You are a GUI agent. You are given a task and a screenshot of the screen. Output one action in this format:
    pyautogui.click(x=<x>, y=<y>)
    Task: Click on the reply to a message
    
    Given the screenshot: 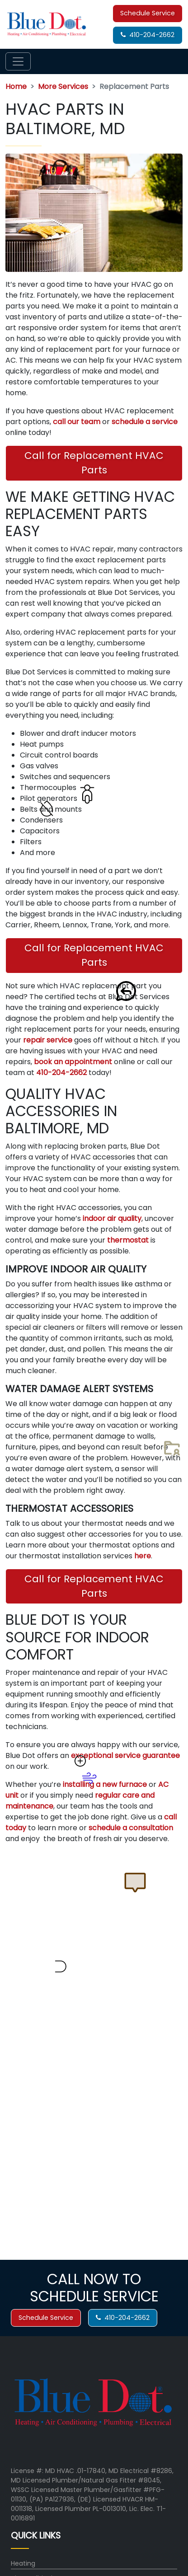 What is the action you would take?
    pyautogui.click(x=126, y=991)
    